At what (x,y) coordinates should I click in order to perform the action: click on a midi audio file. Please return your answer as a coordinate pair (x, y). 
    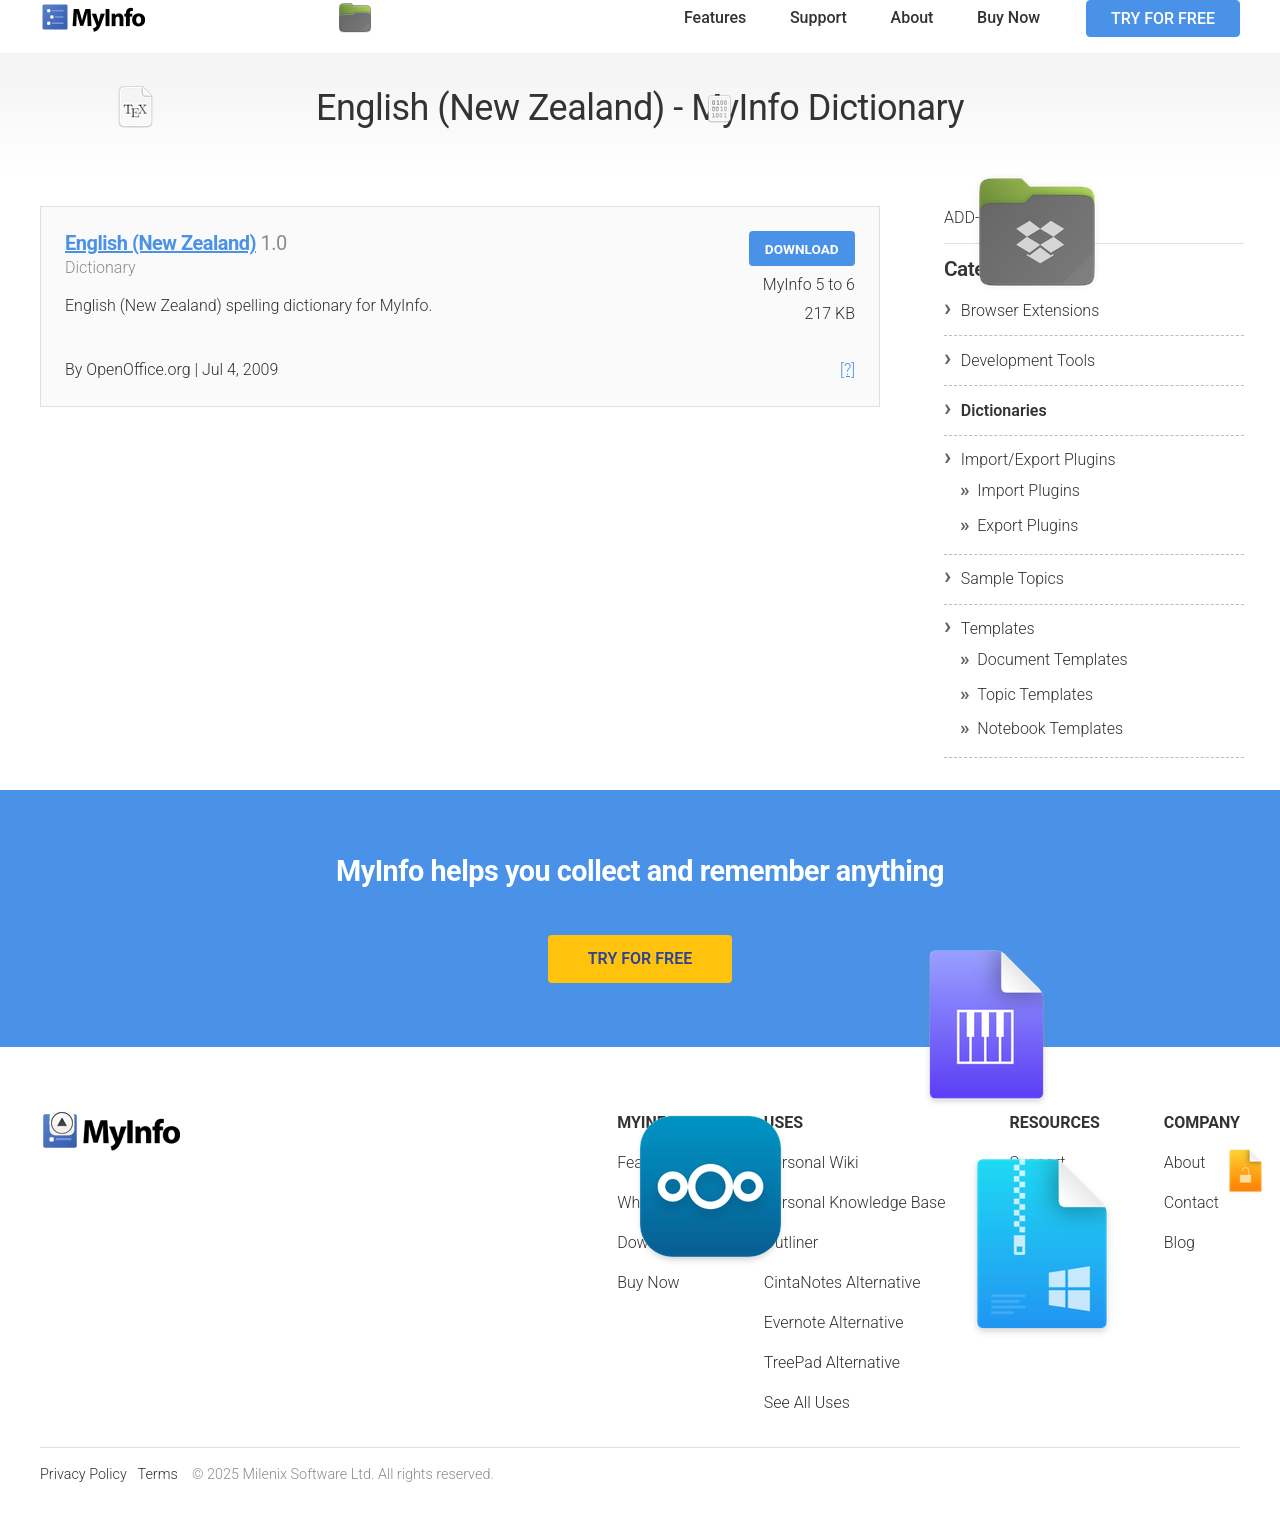
    Looking at the image, I should click on (986, 1027).